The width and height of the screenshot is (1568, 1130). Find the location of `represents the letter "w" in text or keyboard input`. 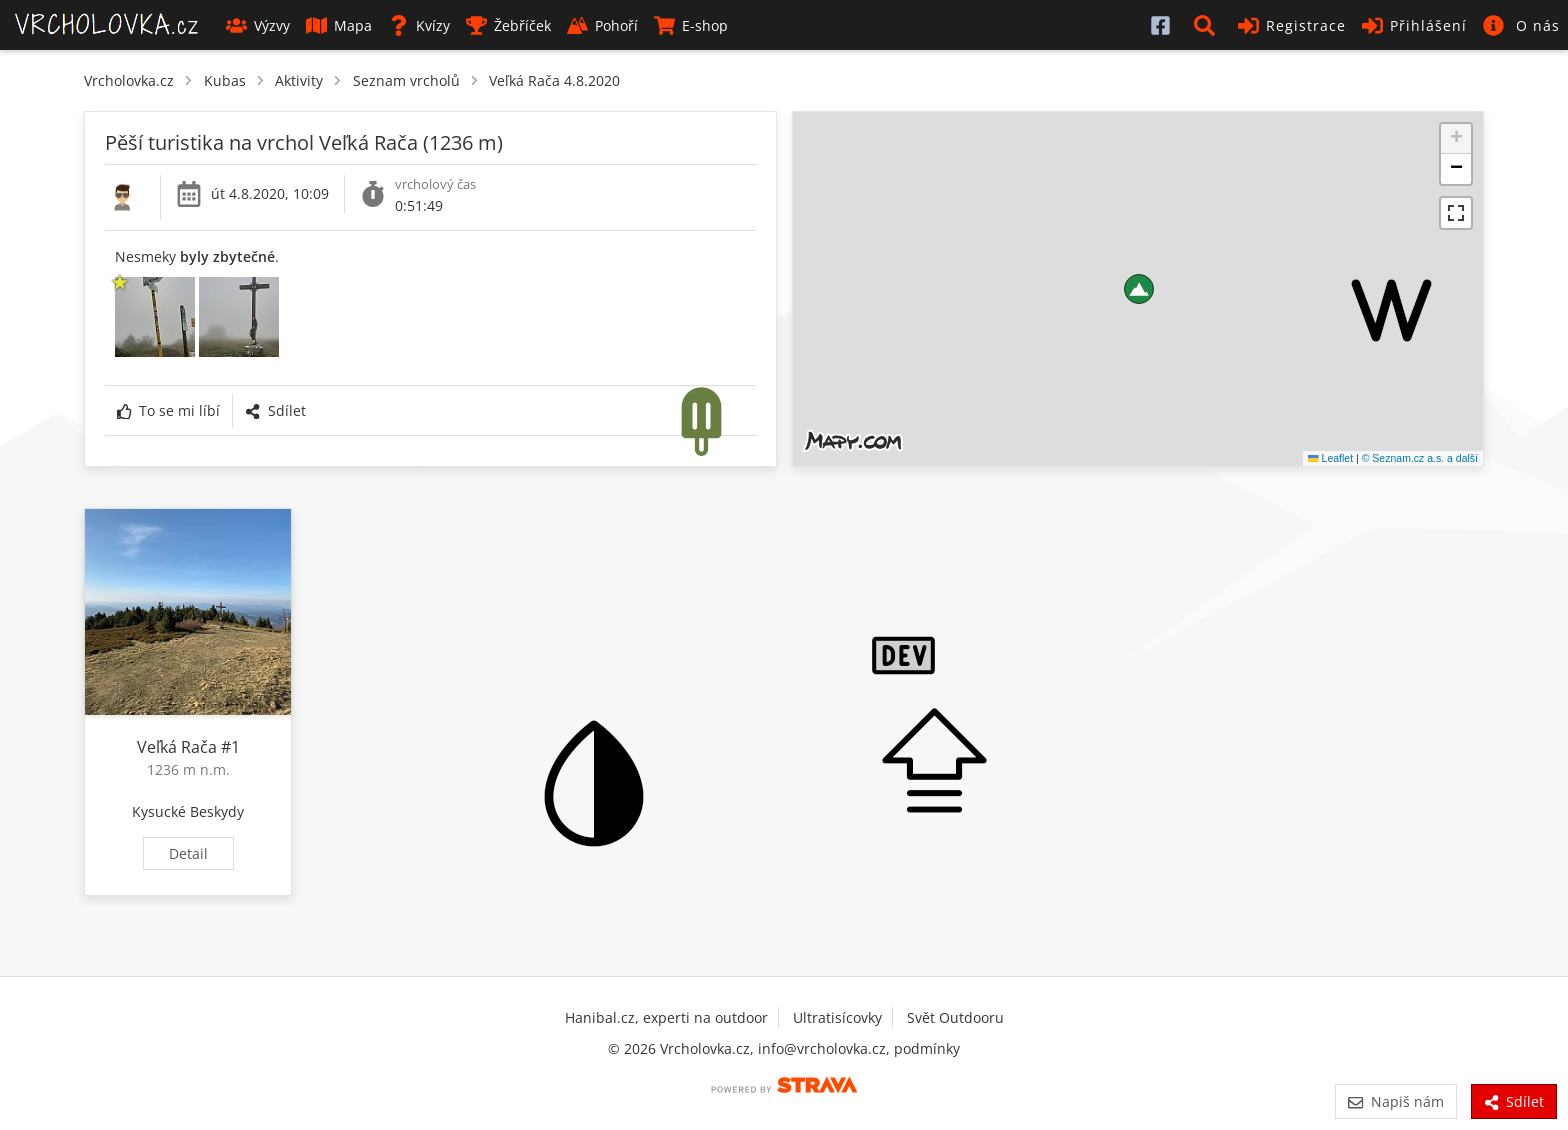

represents the letter "w" in text or keyboard input is located at coordinates (1391, 310).